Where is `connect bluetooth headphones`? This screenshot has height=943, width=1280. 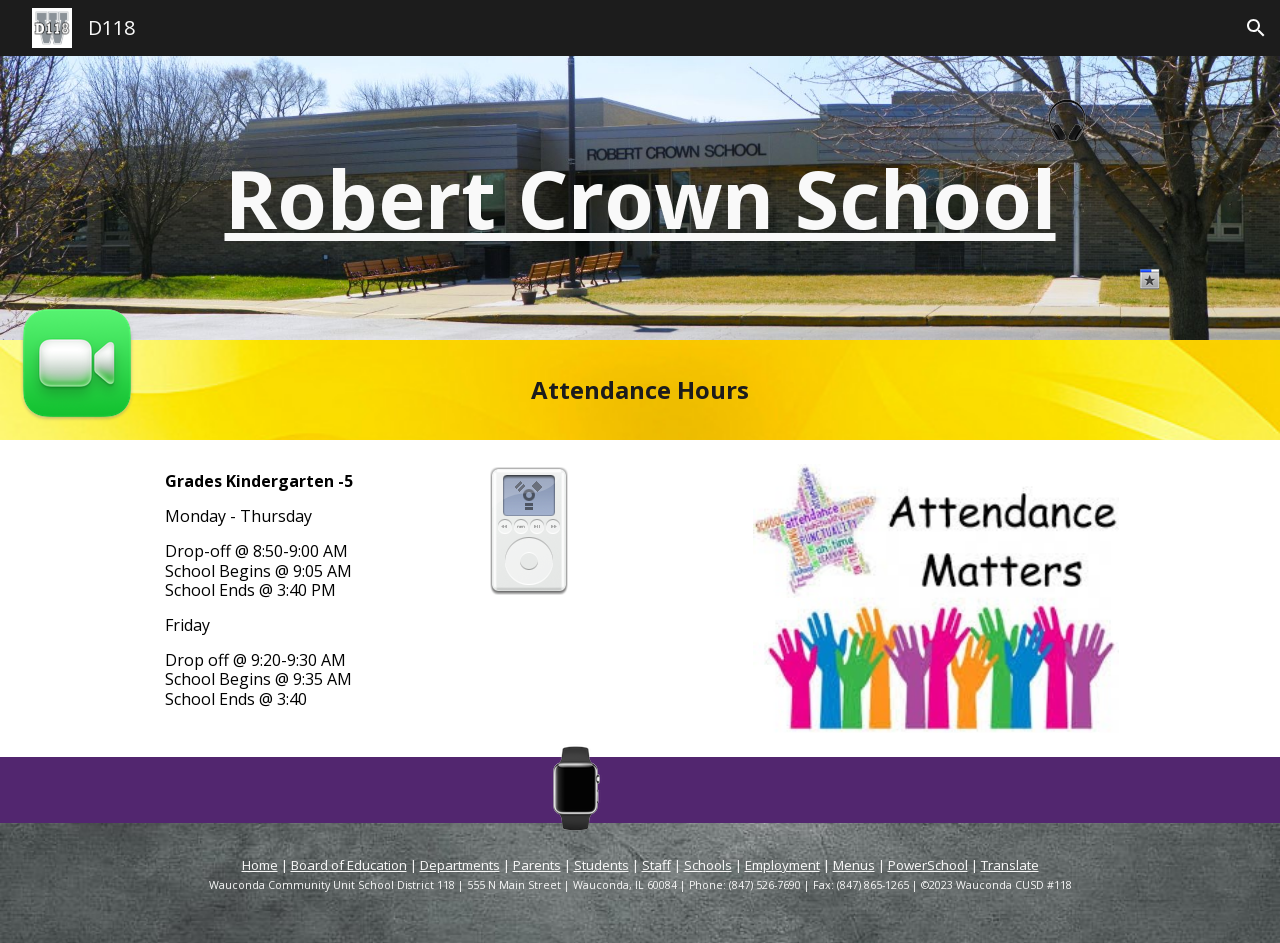 connect bluetooth headphones is located at coordinates (1067, 120).